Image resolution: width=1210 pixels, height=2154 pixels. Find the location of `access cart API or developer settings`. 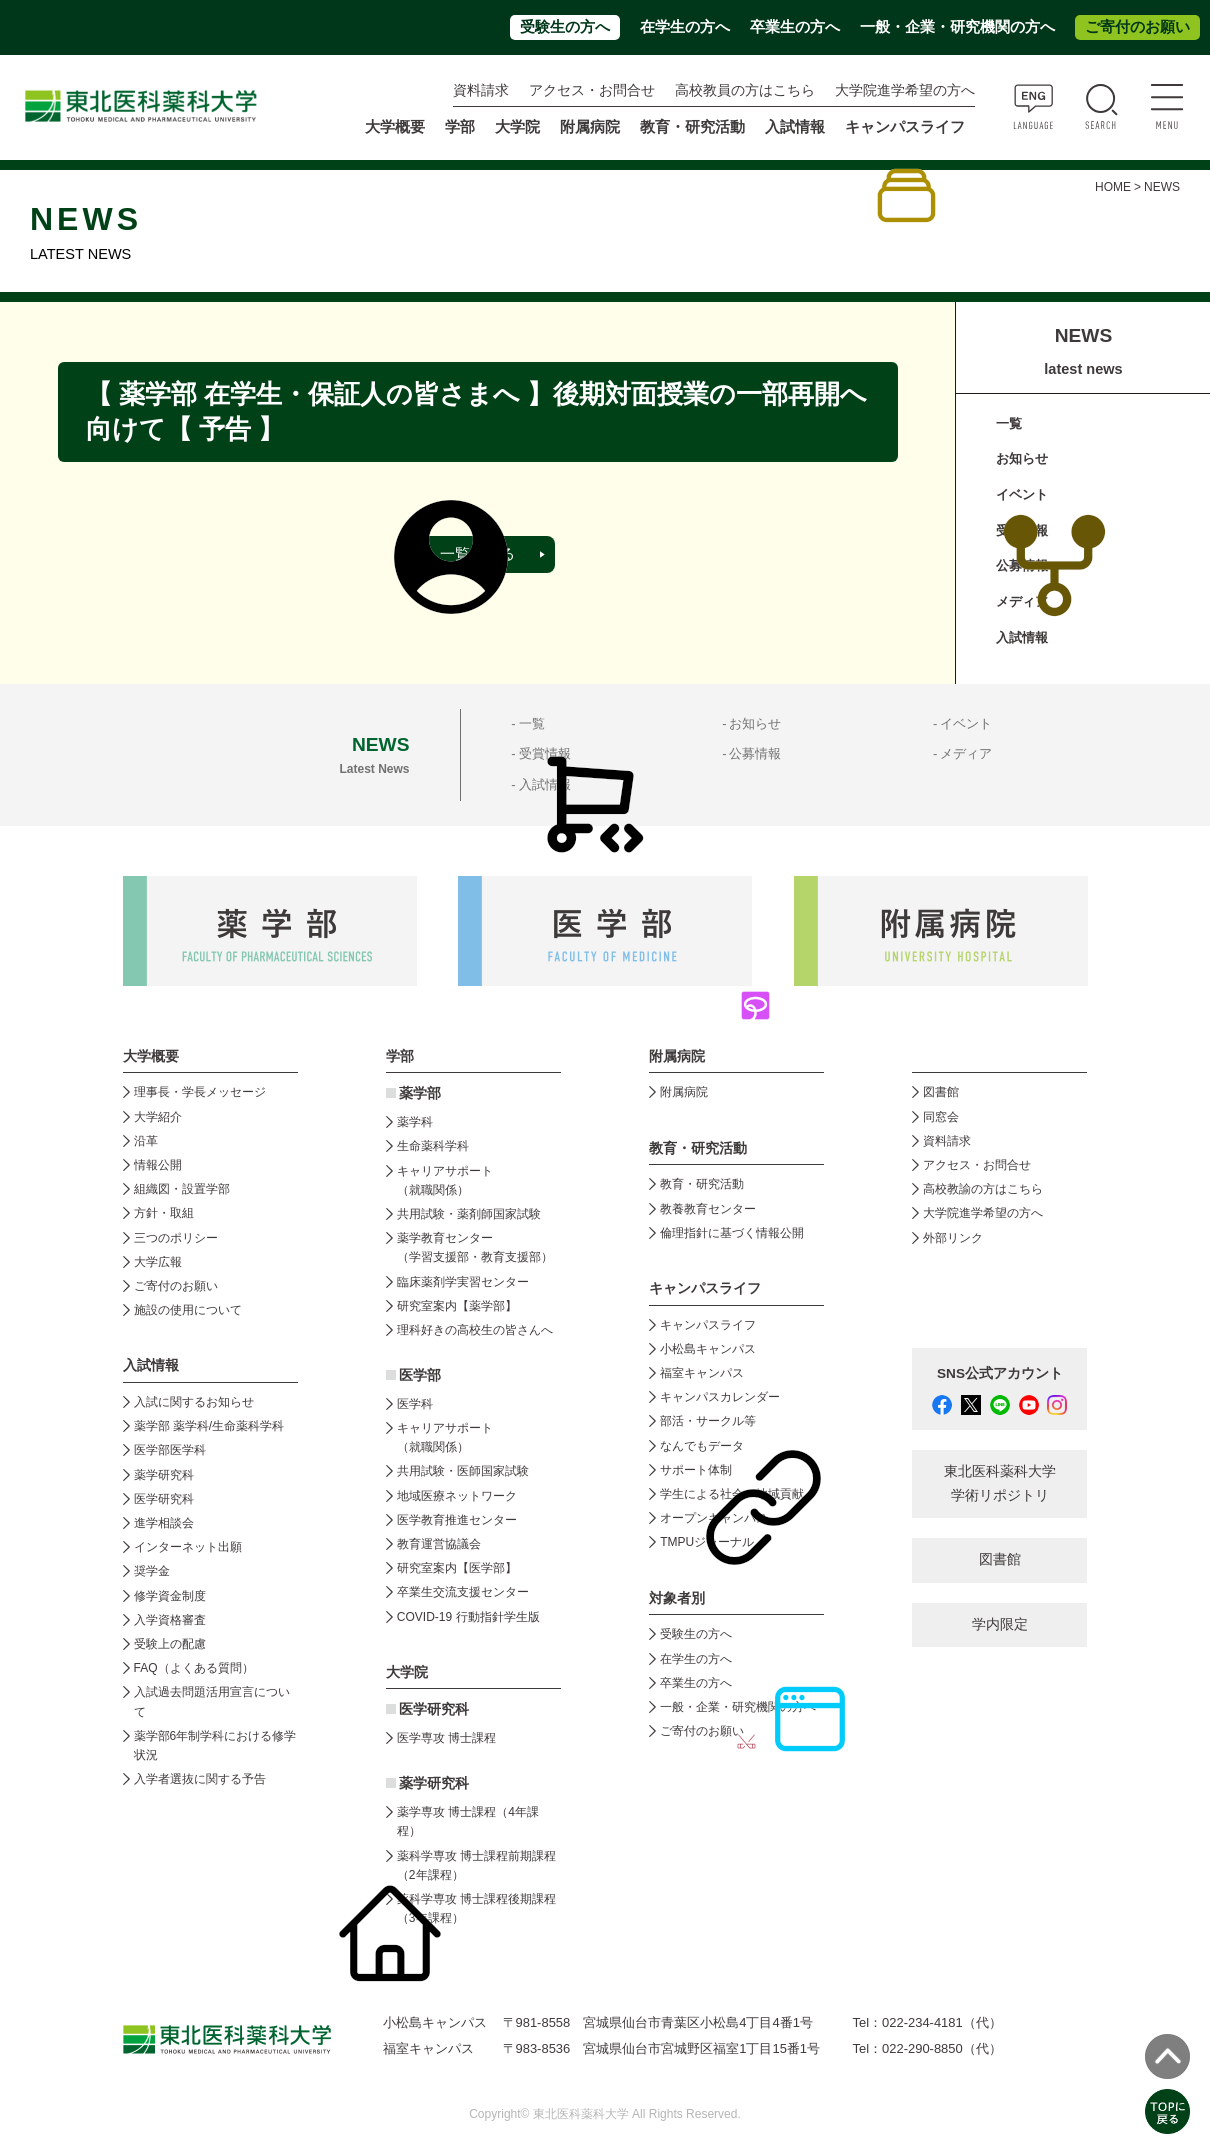

access cart API or developer settings is located at coordinates (590, 804).